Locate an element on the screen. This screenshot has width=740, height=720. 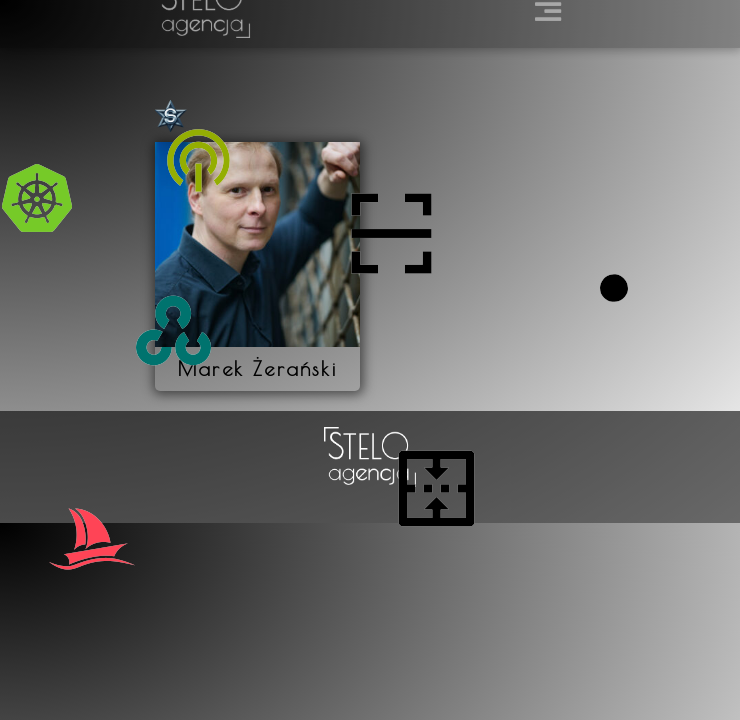
open the Headspace meditation app is located at coordinates (614, 288).